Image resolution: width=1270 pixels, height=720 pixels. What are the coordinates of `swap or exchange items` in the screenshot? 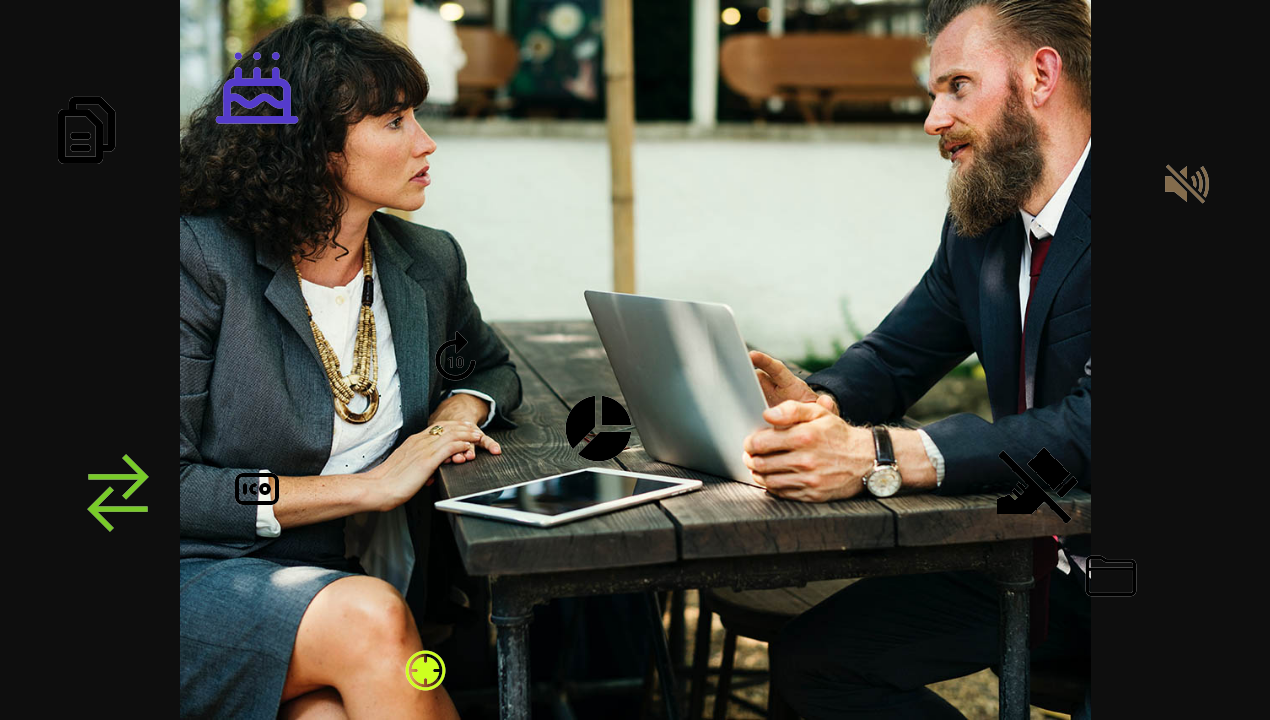 It's located at (118, 493).